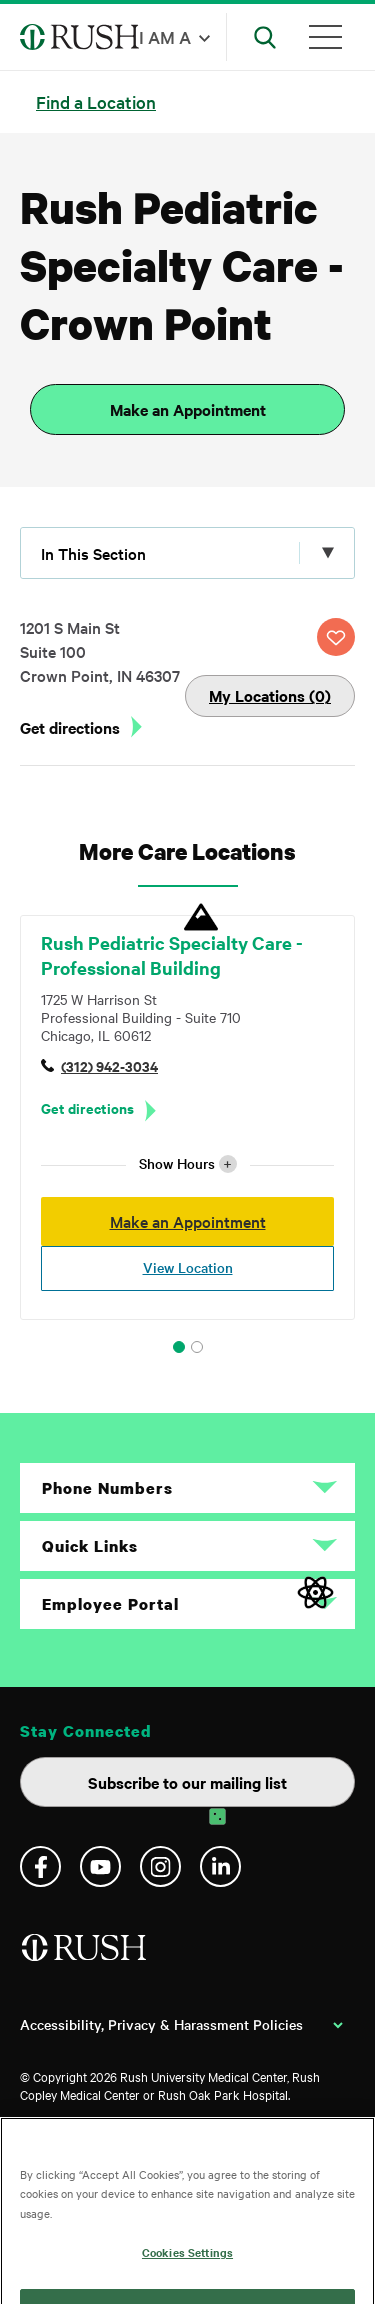  Describe the element at coordinates (315, 1592) in the screenshot. I see `react.js framework logo` at that location.